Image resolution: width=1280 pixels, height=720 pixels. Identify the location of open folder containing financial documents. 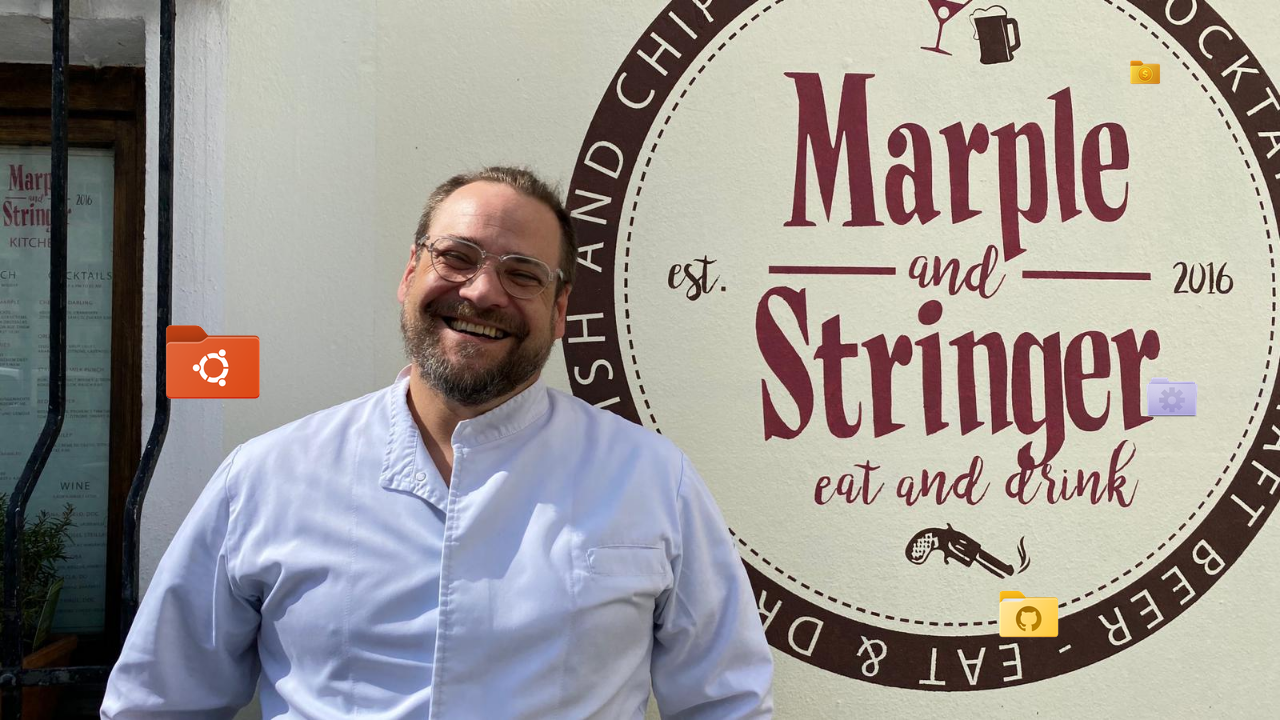
(1145, 73).